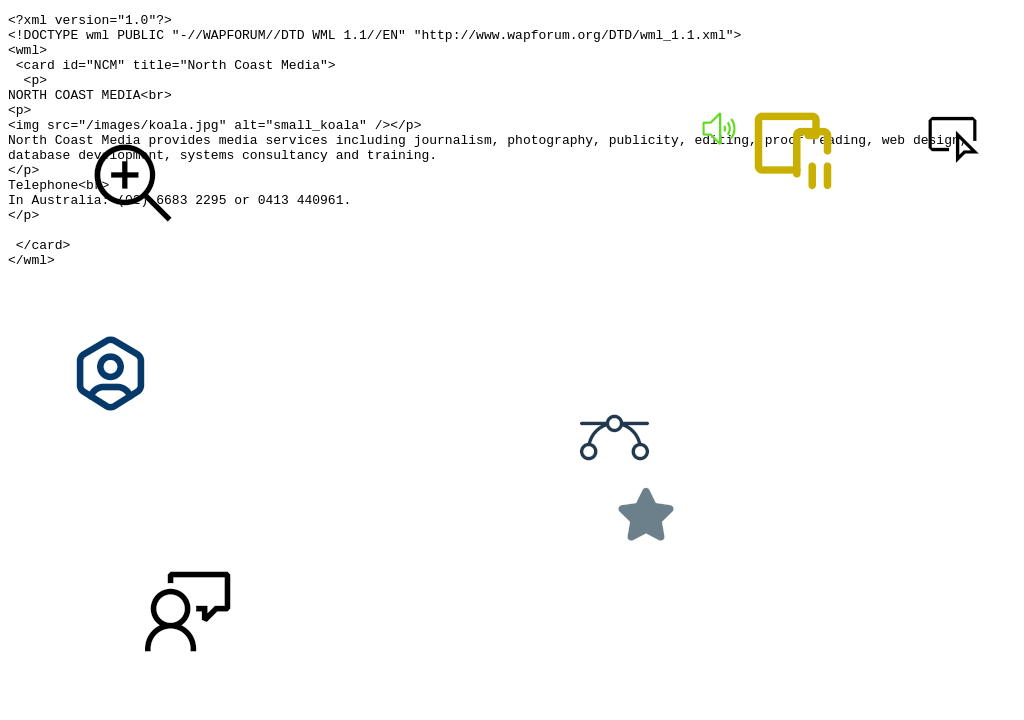 This screenshot has height=720, width=1024. I want to click on view user profile, so click(110, 373).